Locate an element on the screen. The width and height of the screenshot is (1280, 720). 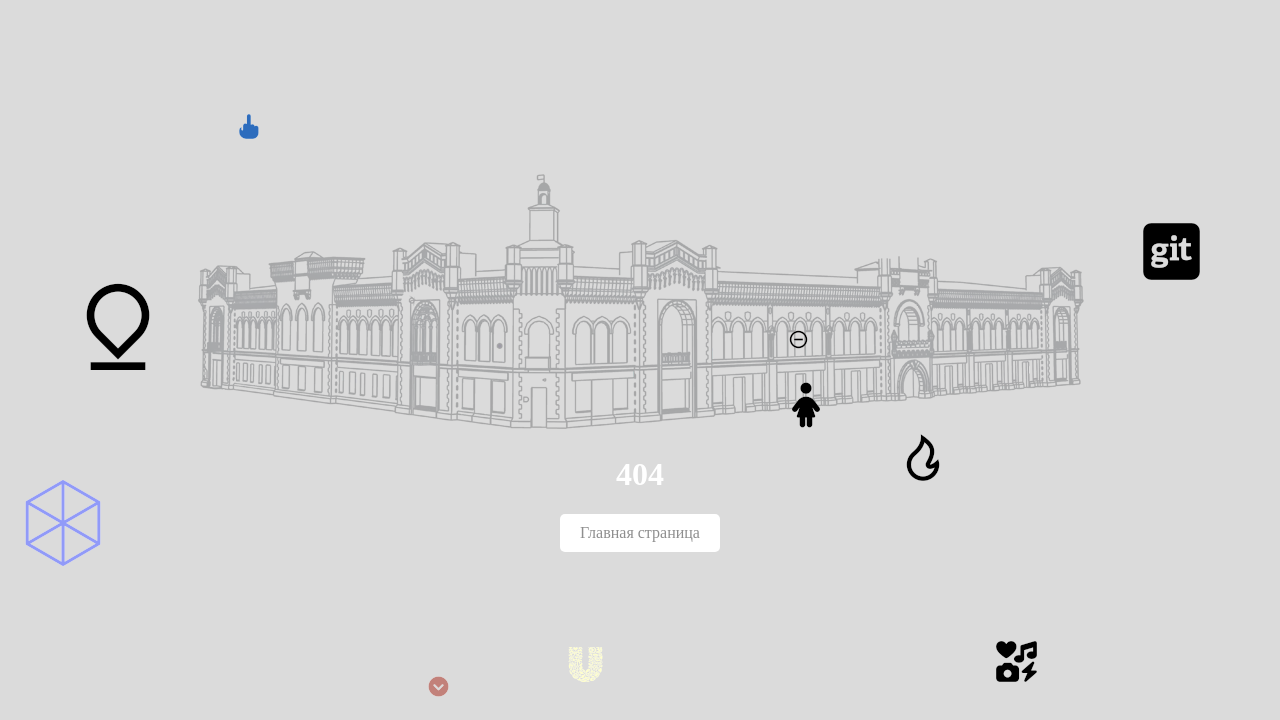
git version control logo is located at coordinates (1171, 251).